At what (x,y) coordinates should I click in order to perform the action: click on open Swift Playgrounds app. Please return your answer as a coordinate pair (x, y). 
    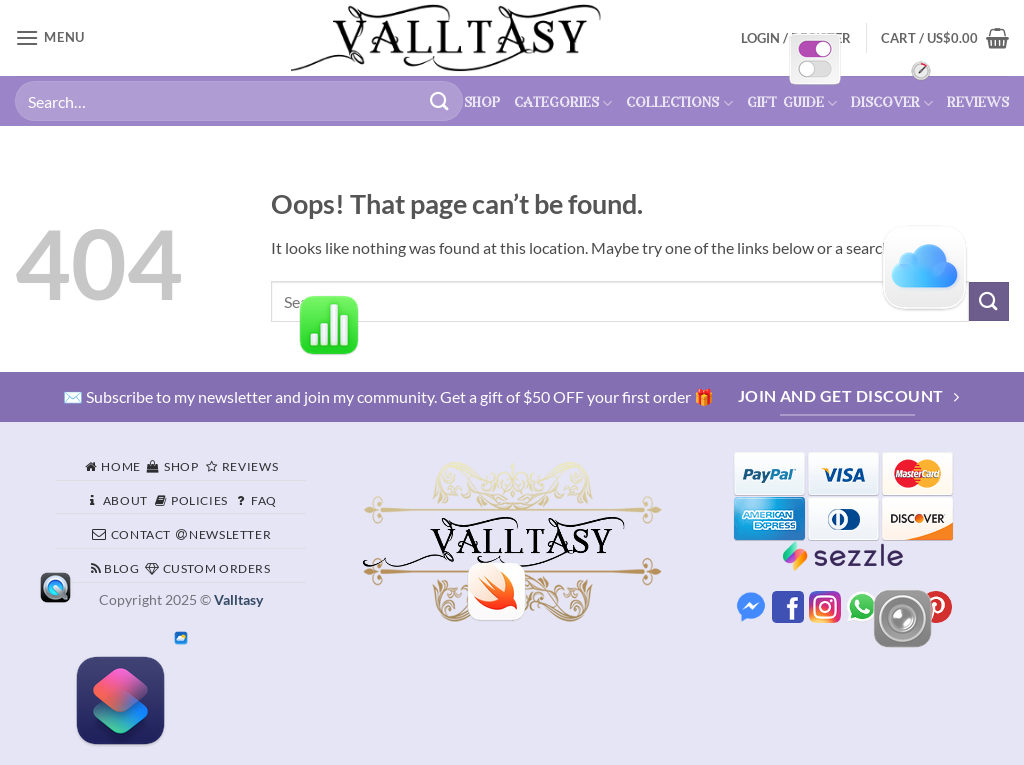
    Looking at the image, I should click on (496, 591).